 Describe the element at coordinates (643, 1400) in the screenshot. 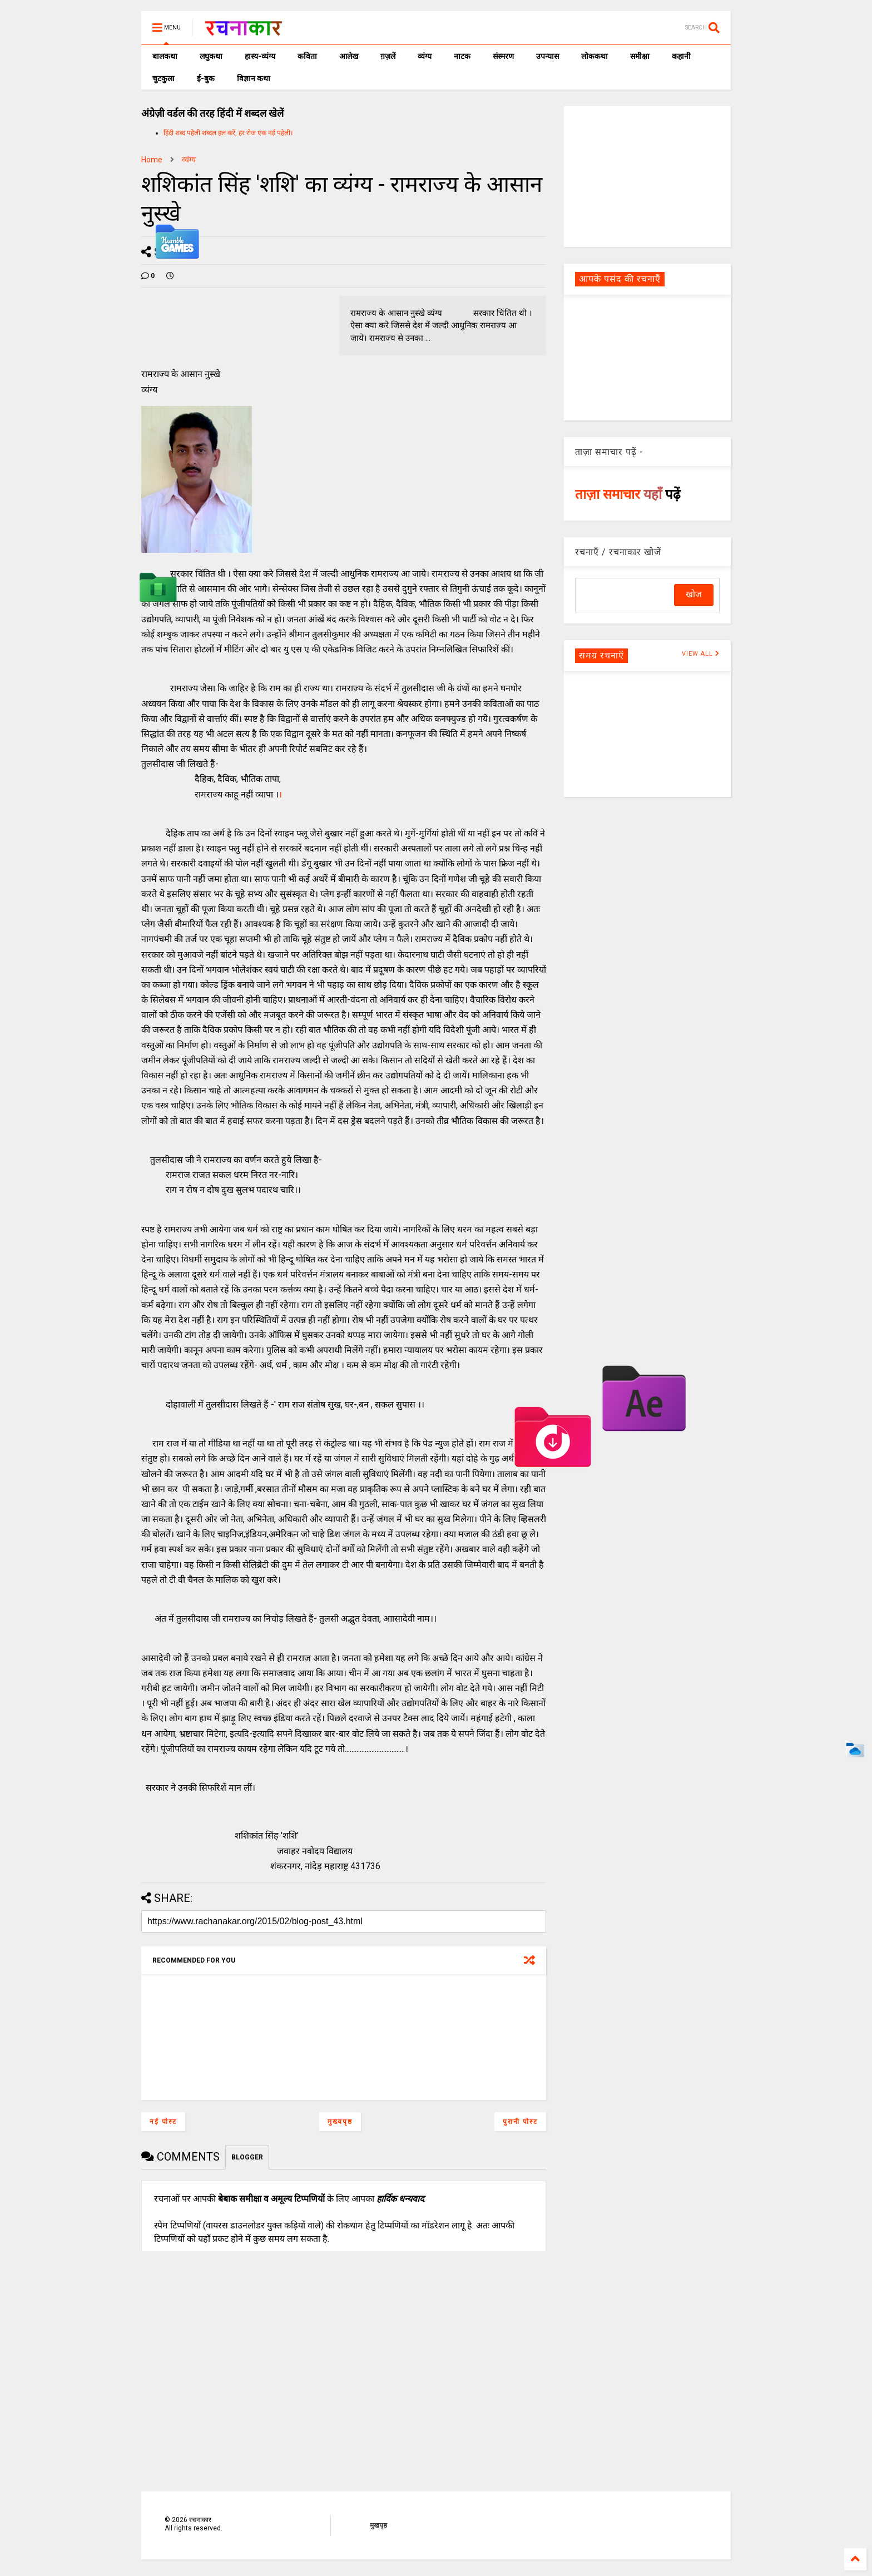

I see `folder containing Adobe After Effects project files` at that location.